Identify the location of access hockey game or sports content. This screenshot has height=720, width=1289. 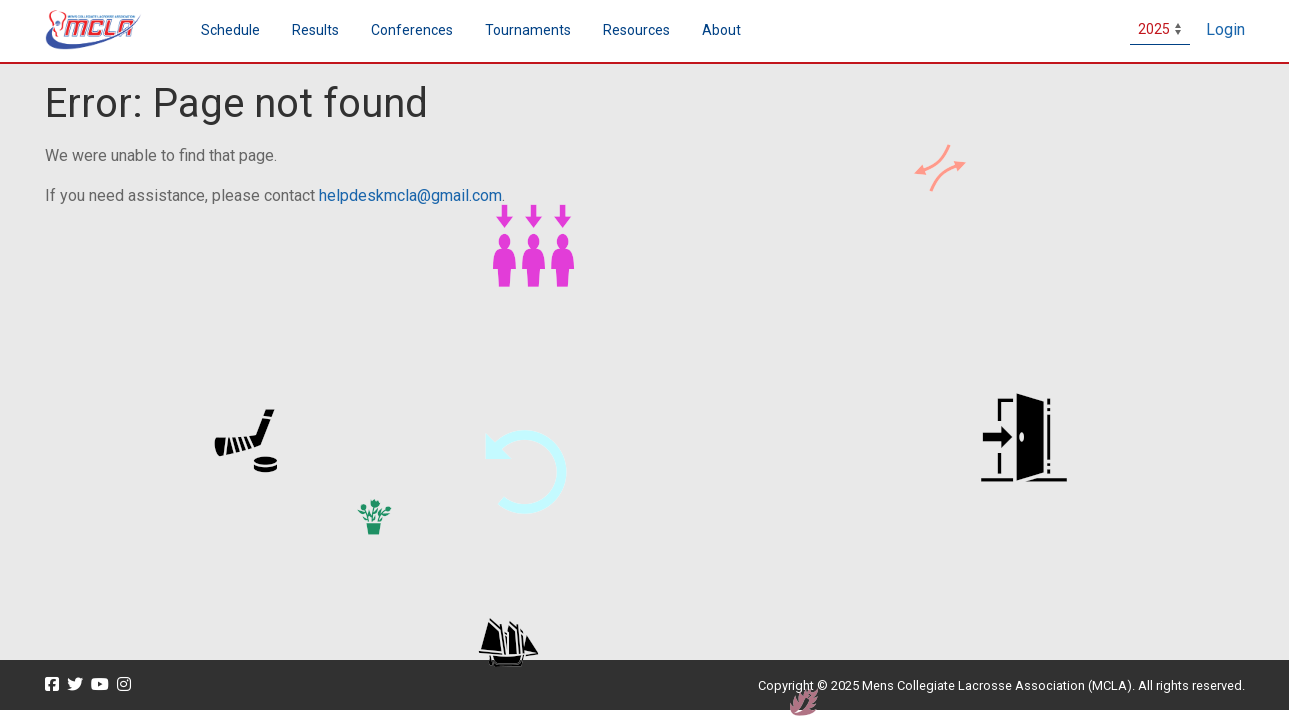
(246, 441).